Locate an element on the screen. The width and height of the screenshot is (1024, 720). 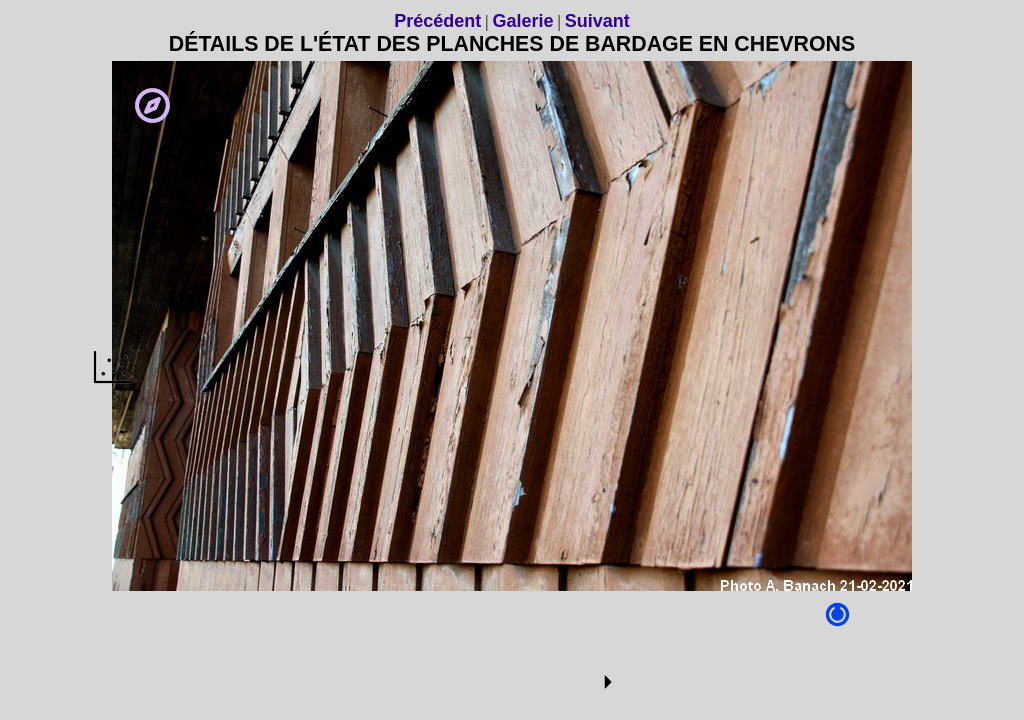
open navigation or directions is located at coordinates (152, 105).